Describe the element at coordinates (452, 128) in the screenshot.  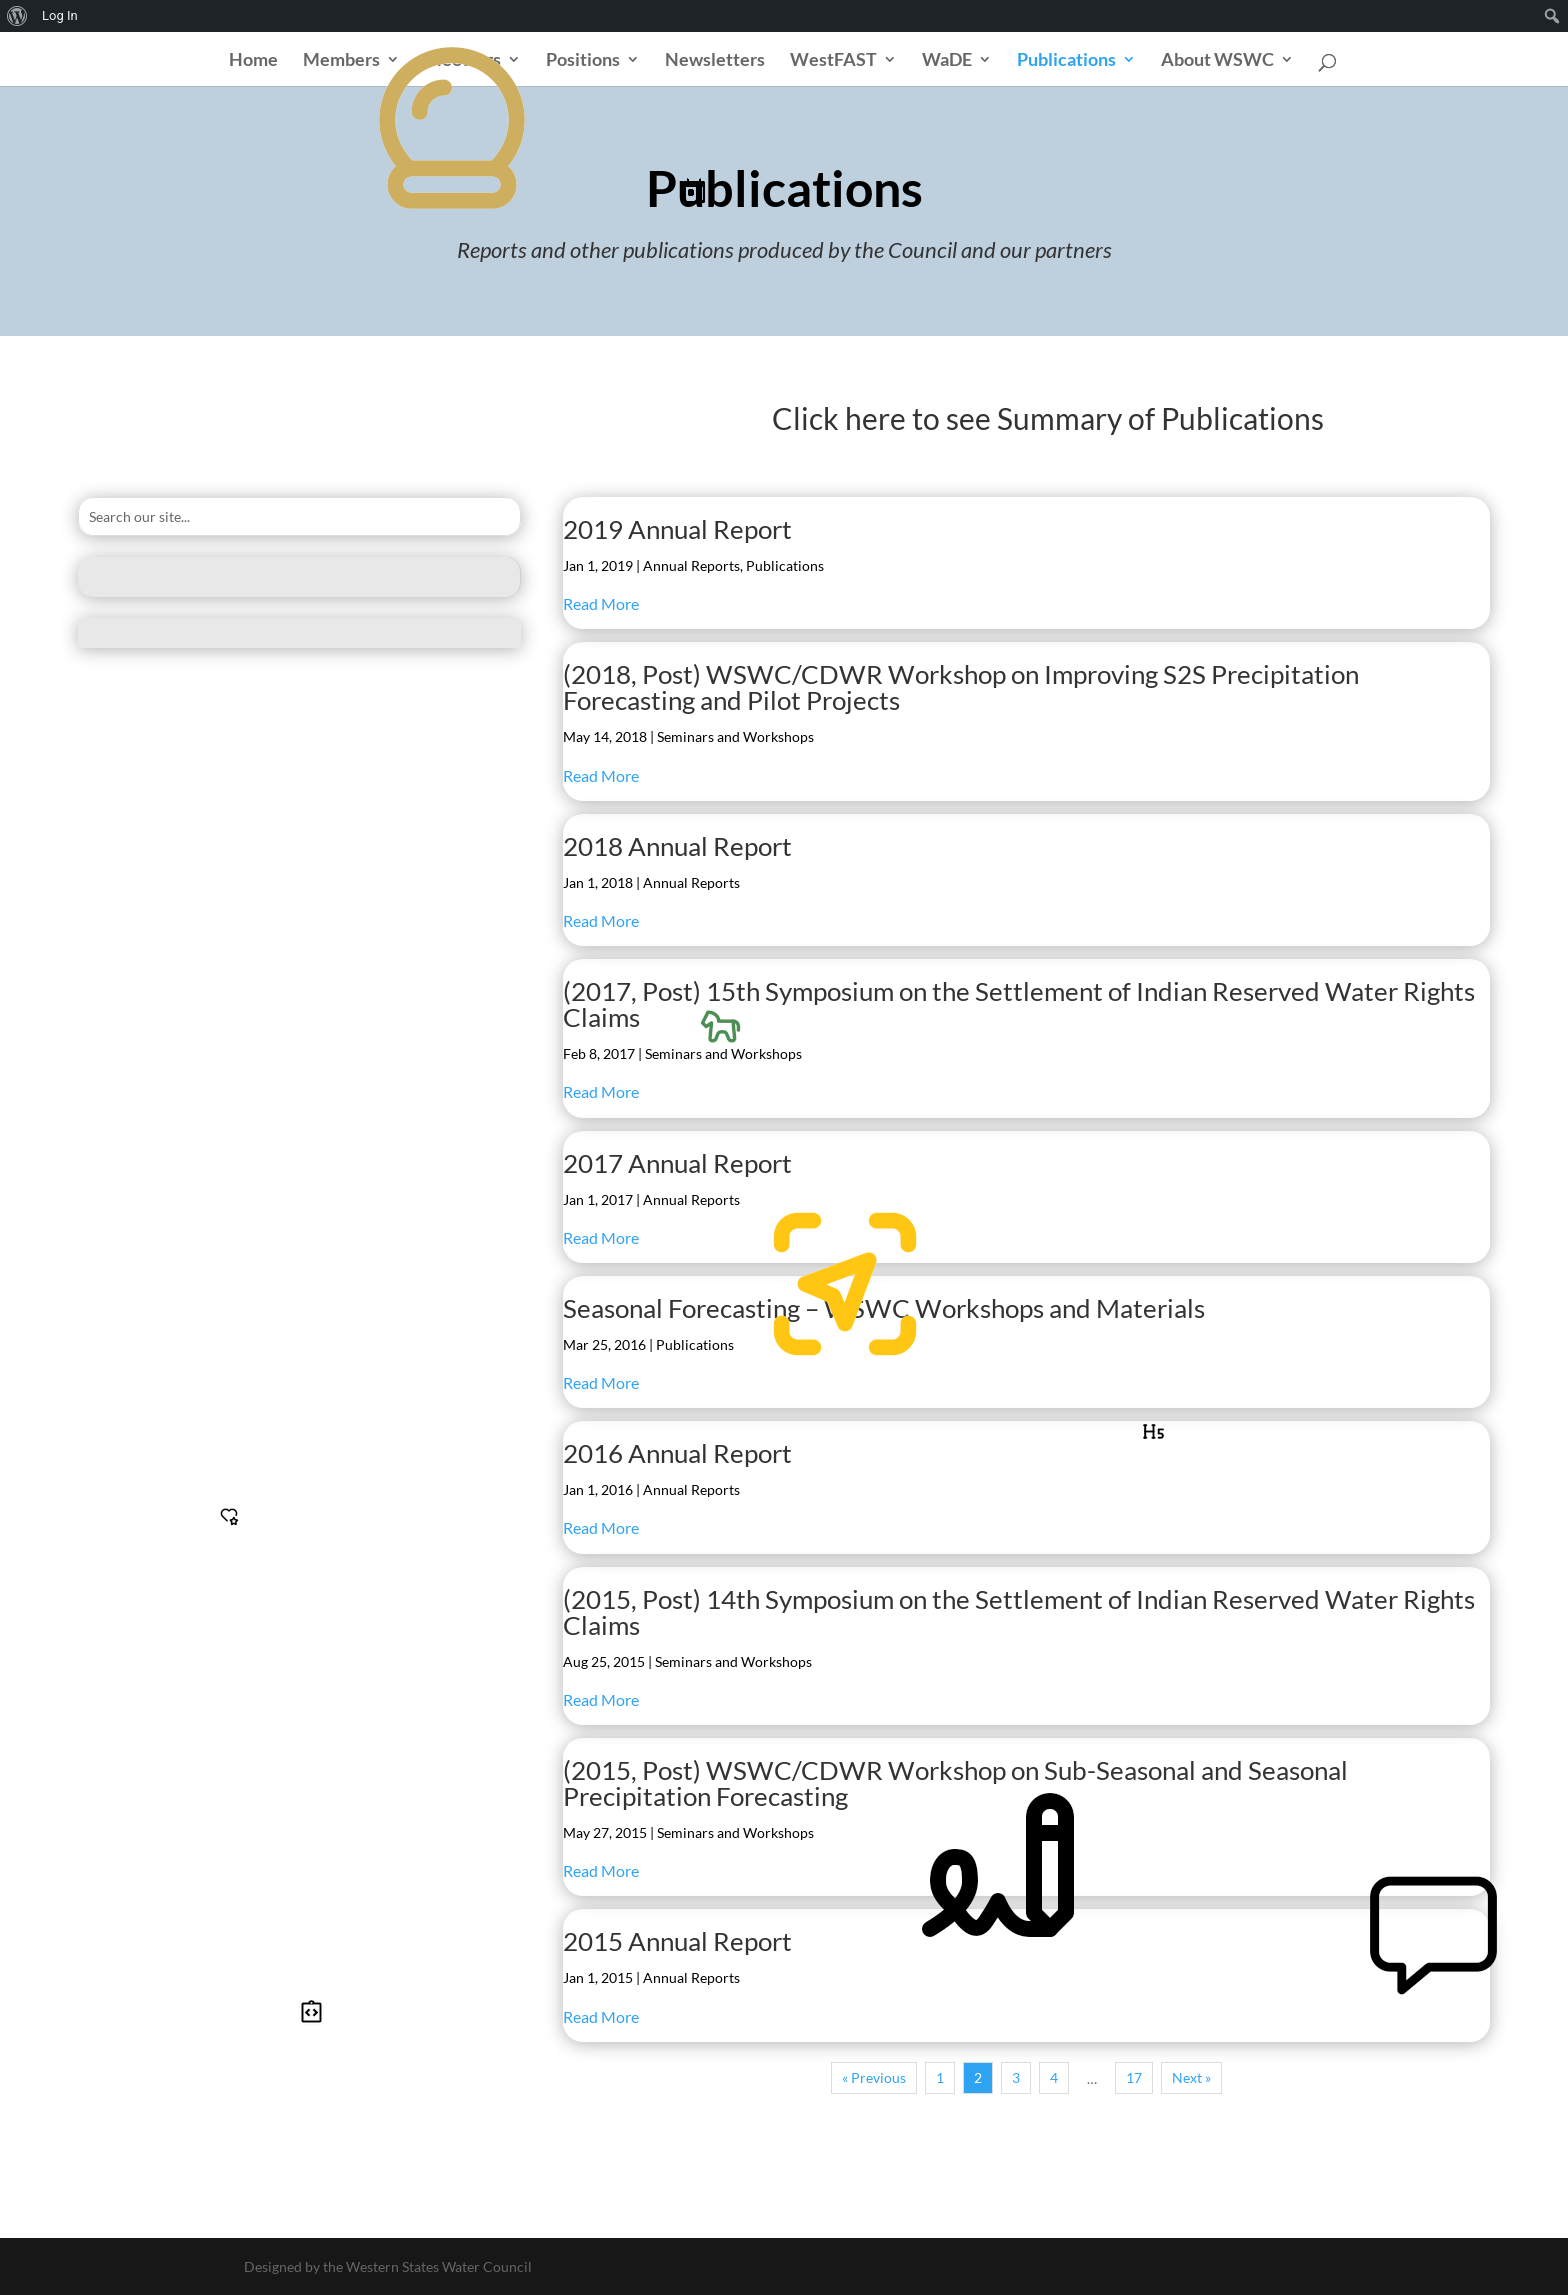
I see `access fortune or prediction features` at that location.